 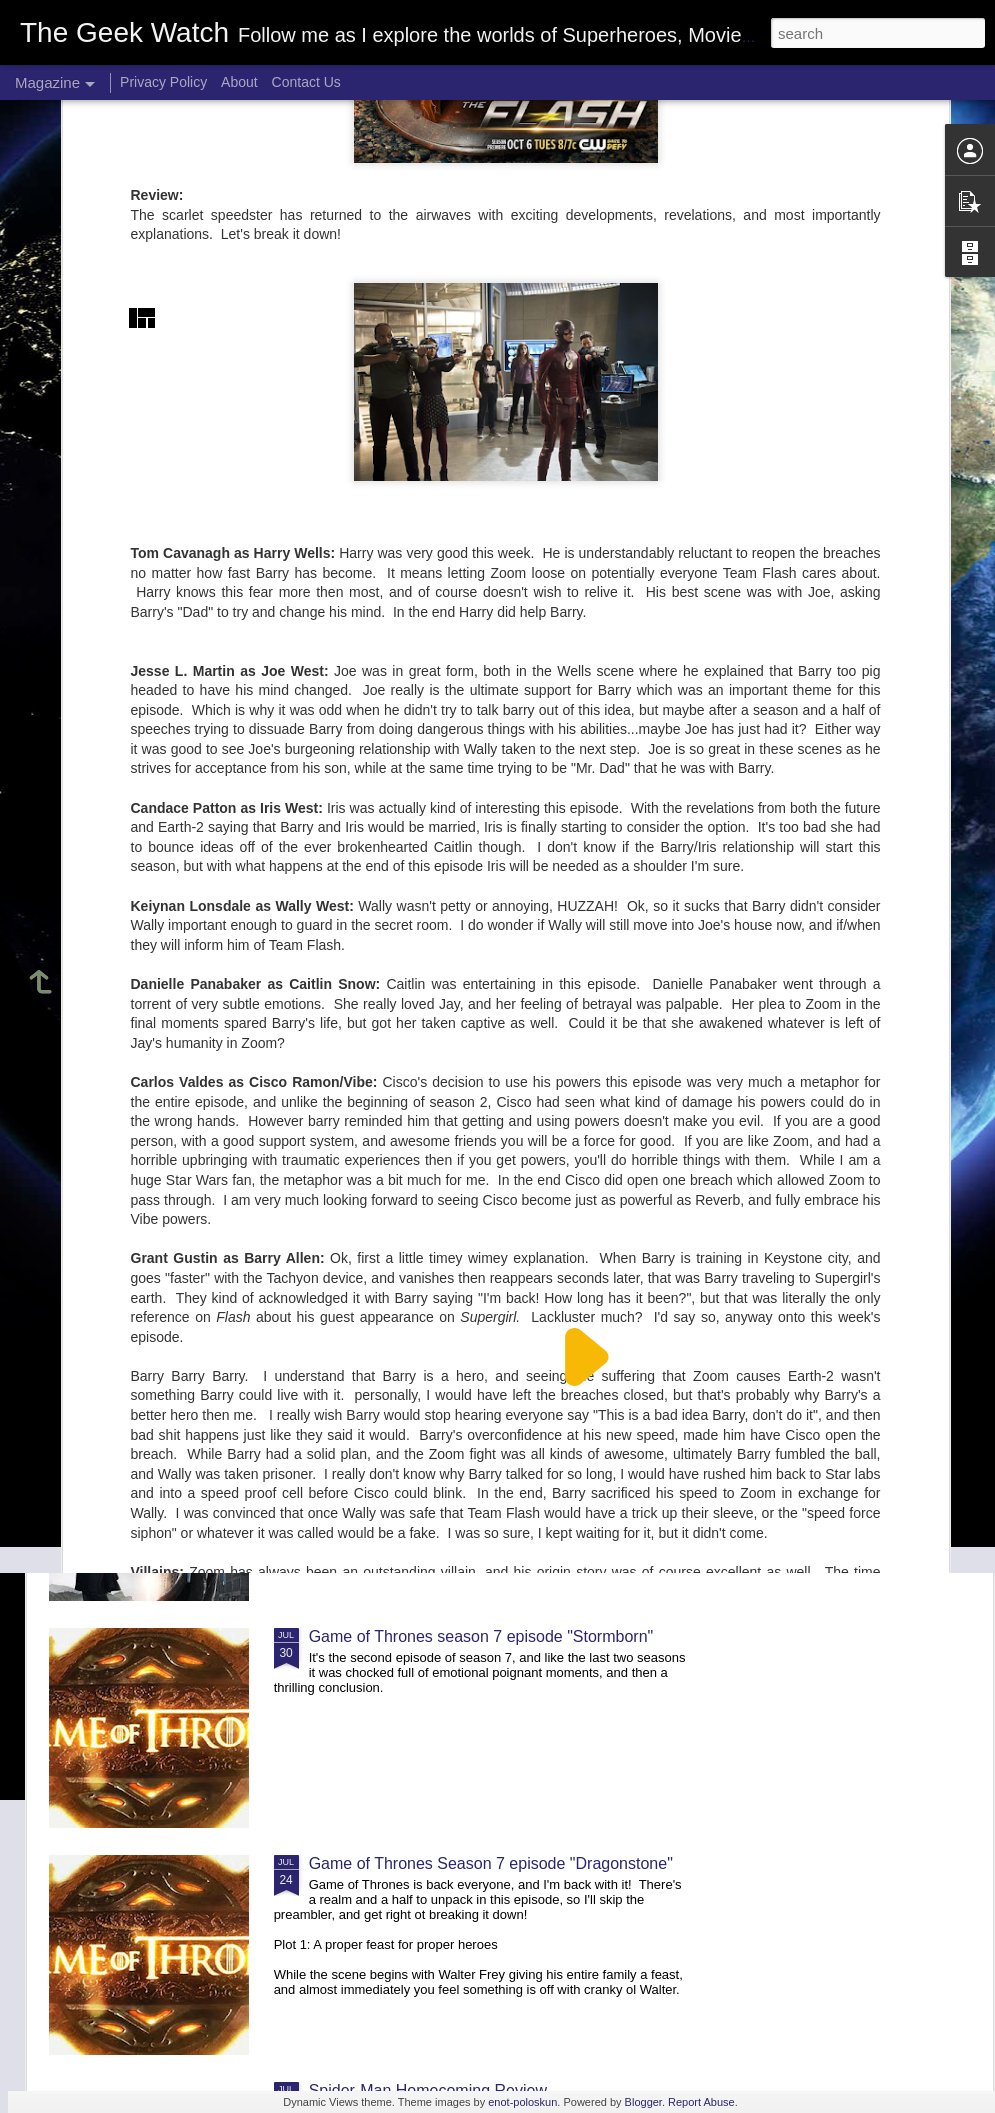 I want to click on go to next item or screen, so click(x=582, y=1357).